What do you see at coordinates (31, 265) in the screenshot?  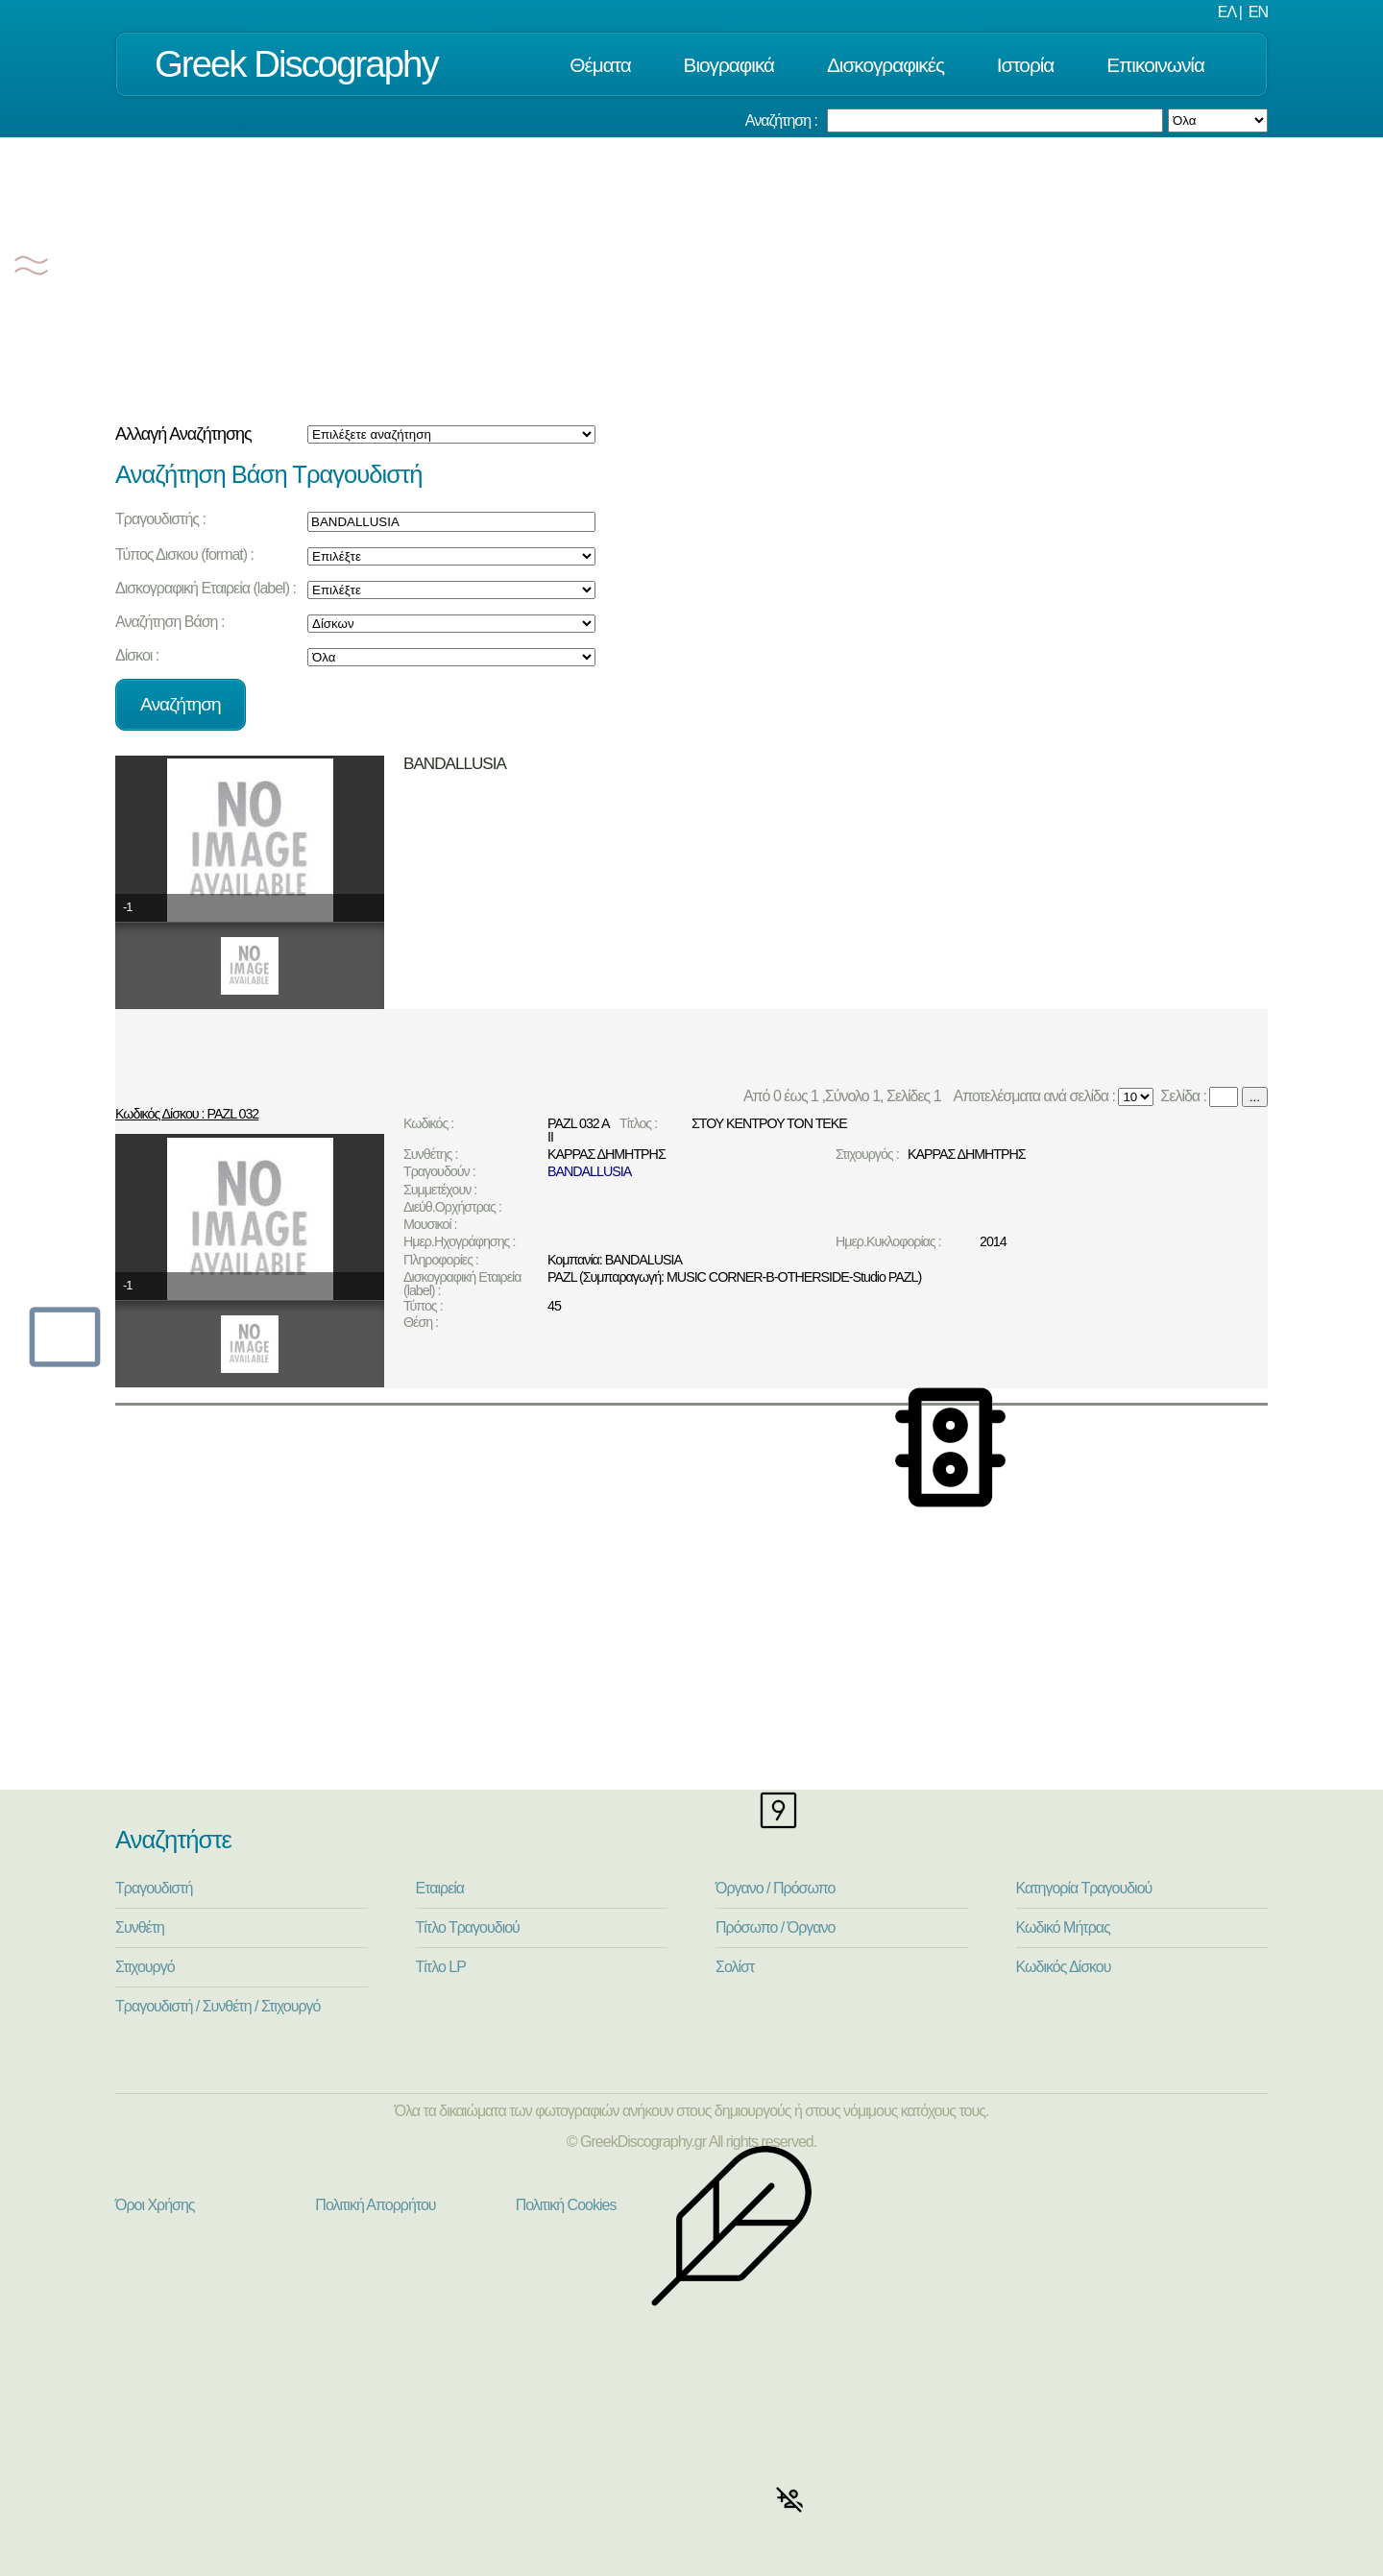 I see `indicates approximate or estimated value` at bounding box center [31, 265].